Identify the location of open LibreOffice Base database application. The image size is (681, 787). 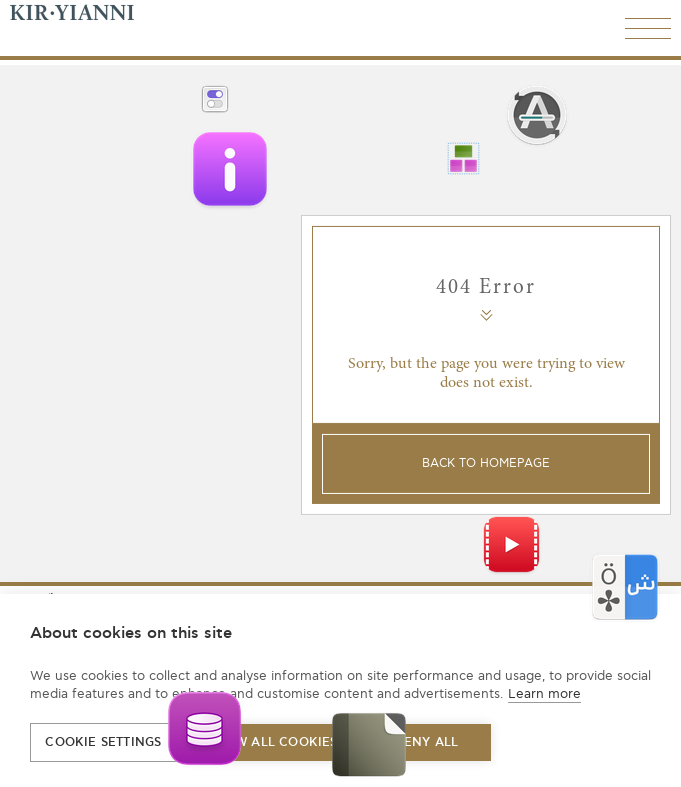
(204, 728).